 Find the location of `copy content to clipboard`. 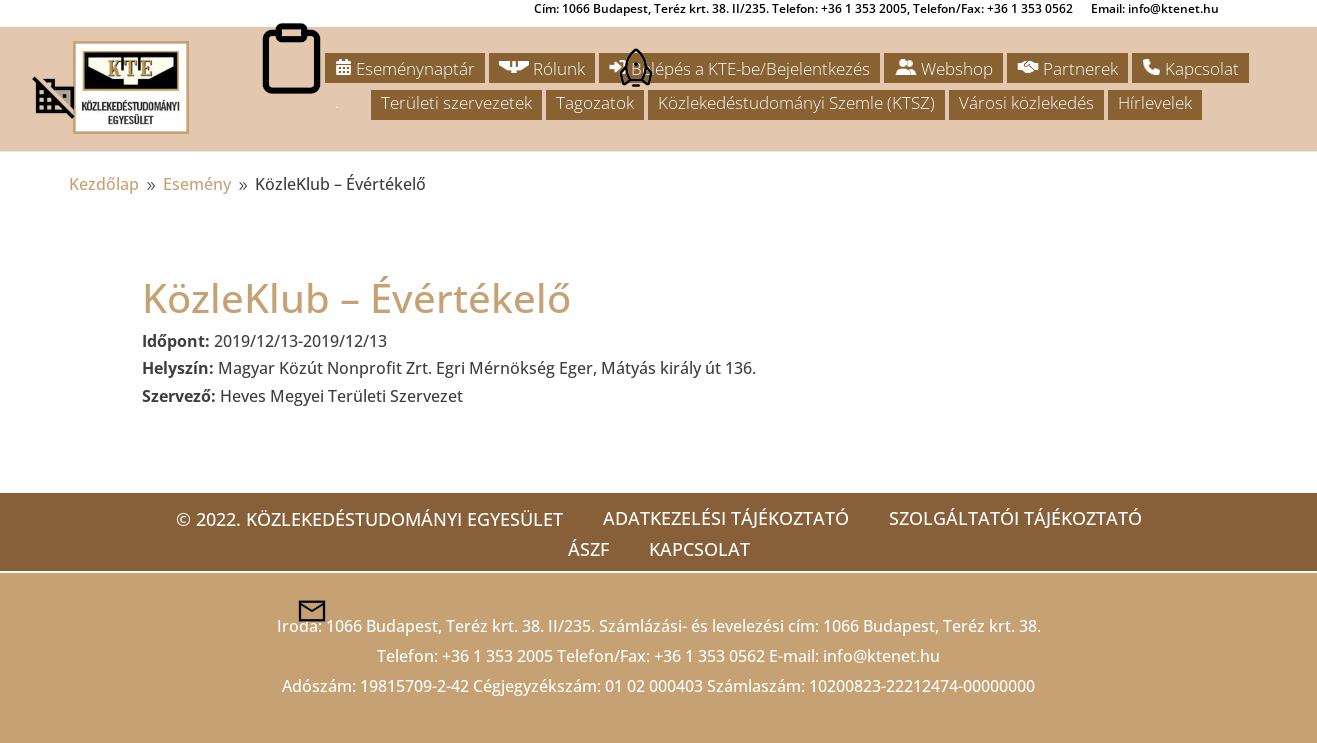

copy content to clipboard is located at coordinates (291, 58).